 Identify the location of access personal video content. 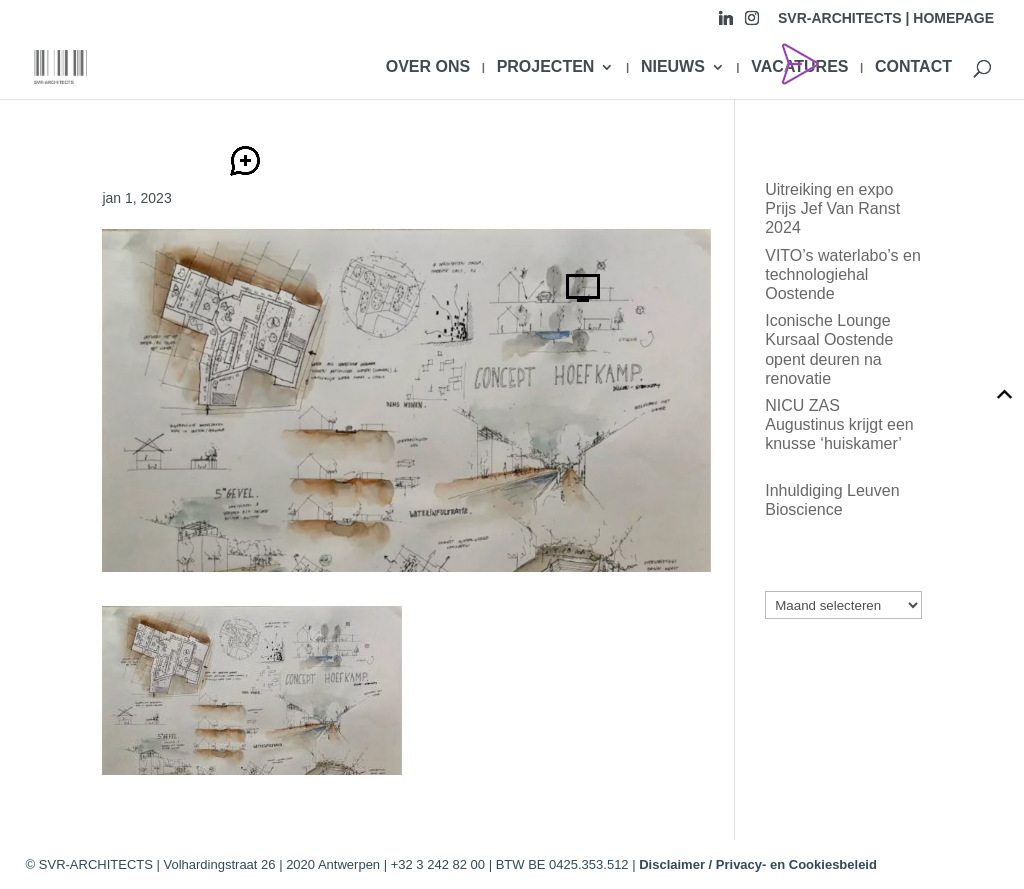
(583, 288).